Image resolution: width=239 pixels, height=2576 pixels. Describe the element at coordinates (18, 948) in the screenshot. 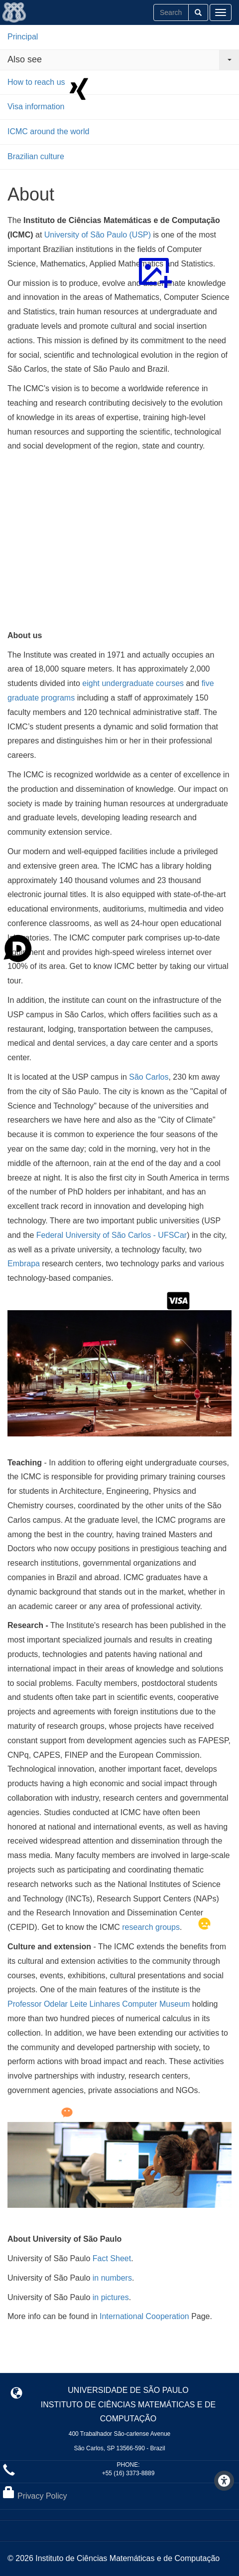

I see `disqus commenting platform logo` at that location.